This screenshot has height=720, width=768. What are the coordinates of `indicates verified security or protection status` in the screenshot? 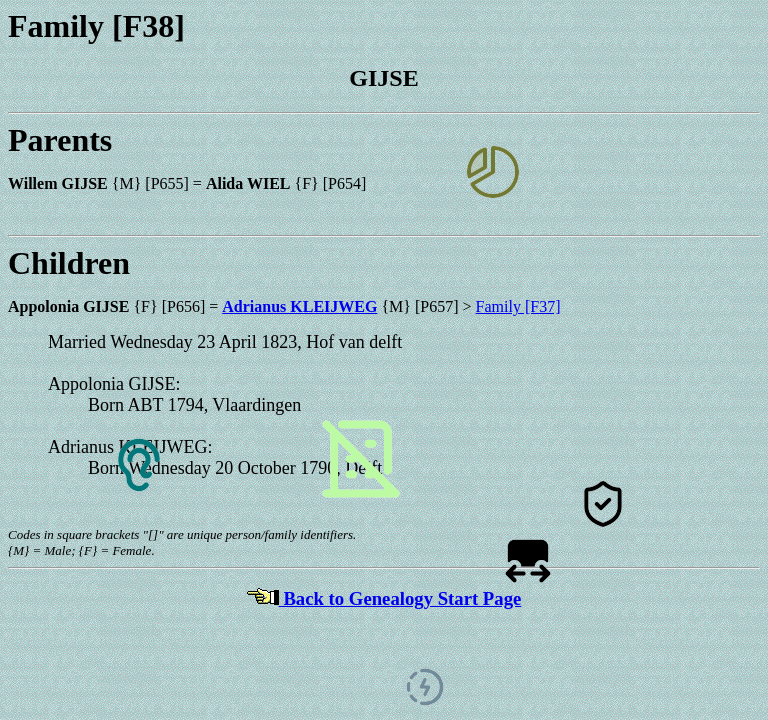 It's located at (603, 504).